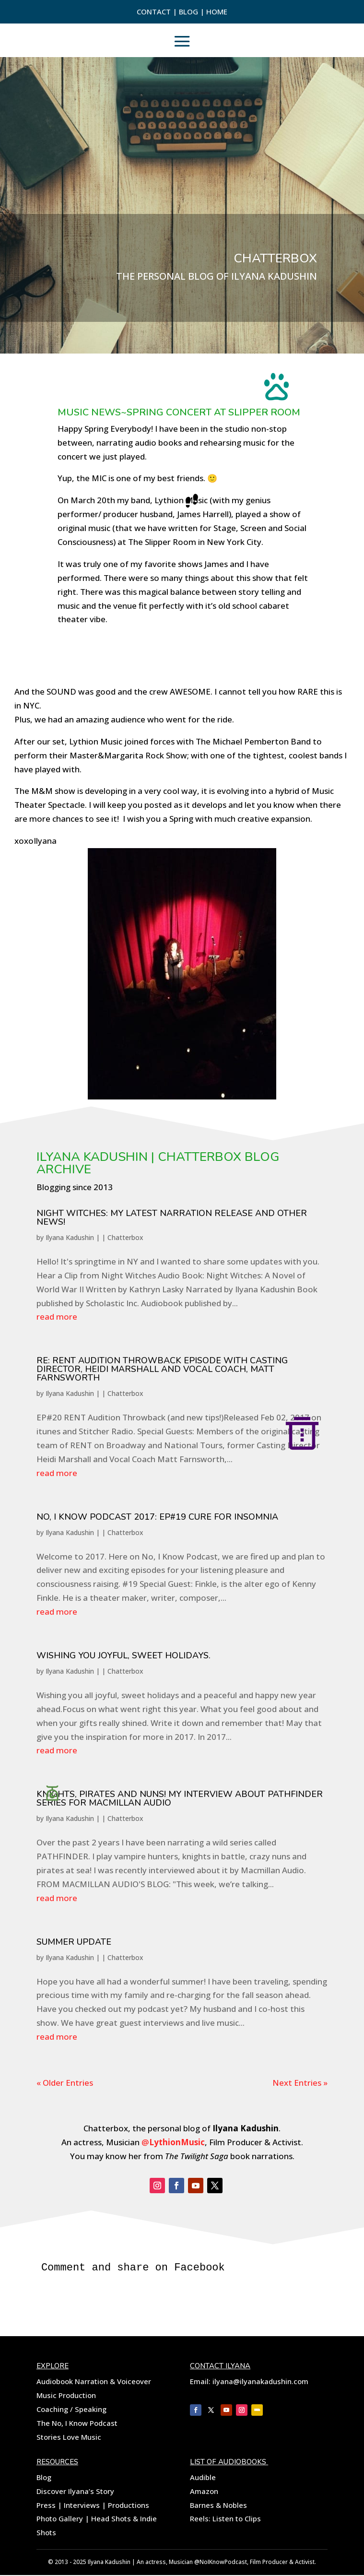  I want to click on delete selected item, so click(302, 1433).